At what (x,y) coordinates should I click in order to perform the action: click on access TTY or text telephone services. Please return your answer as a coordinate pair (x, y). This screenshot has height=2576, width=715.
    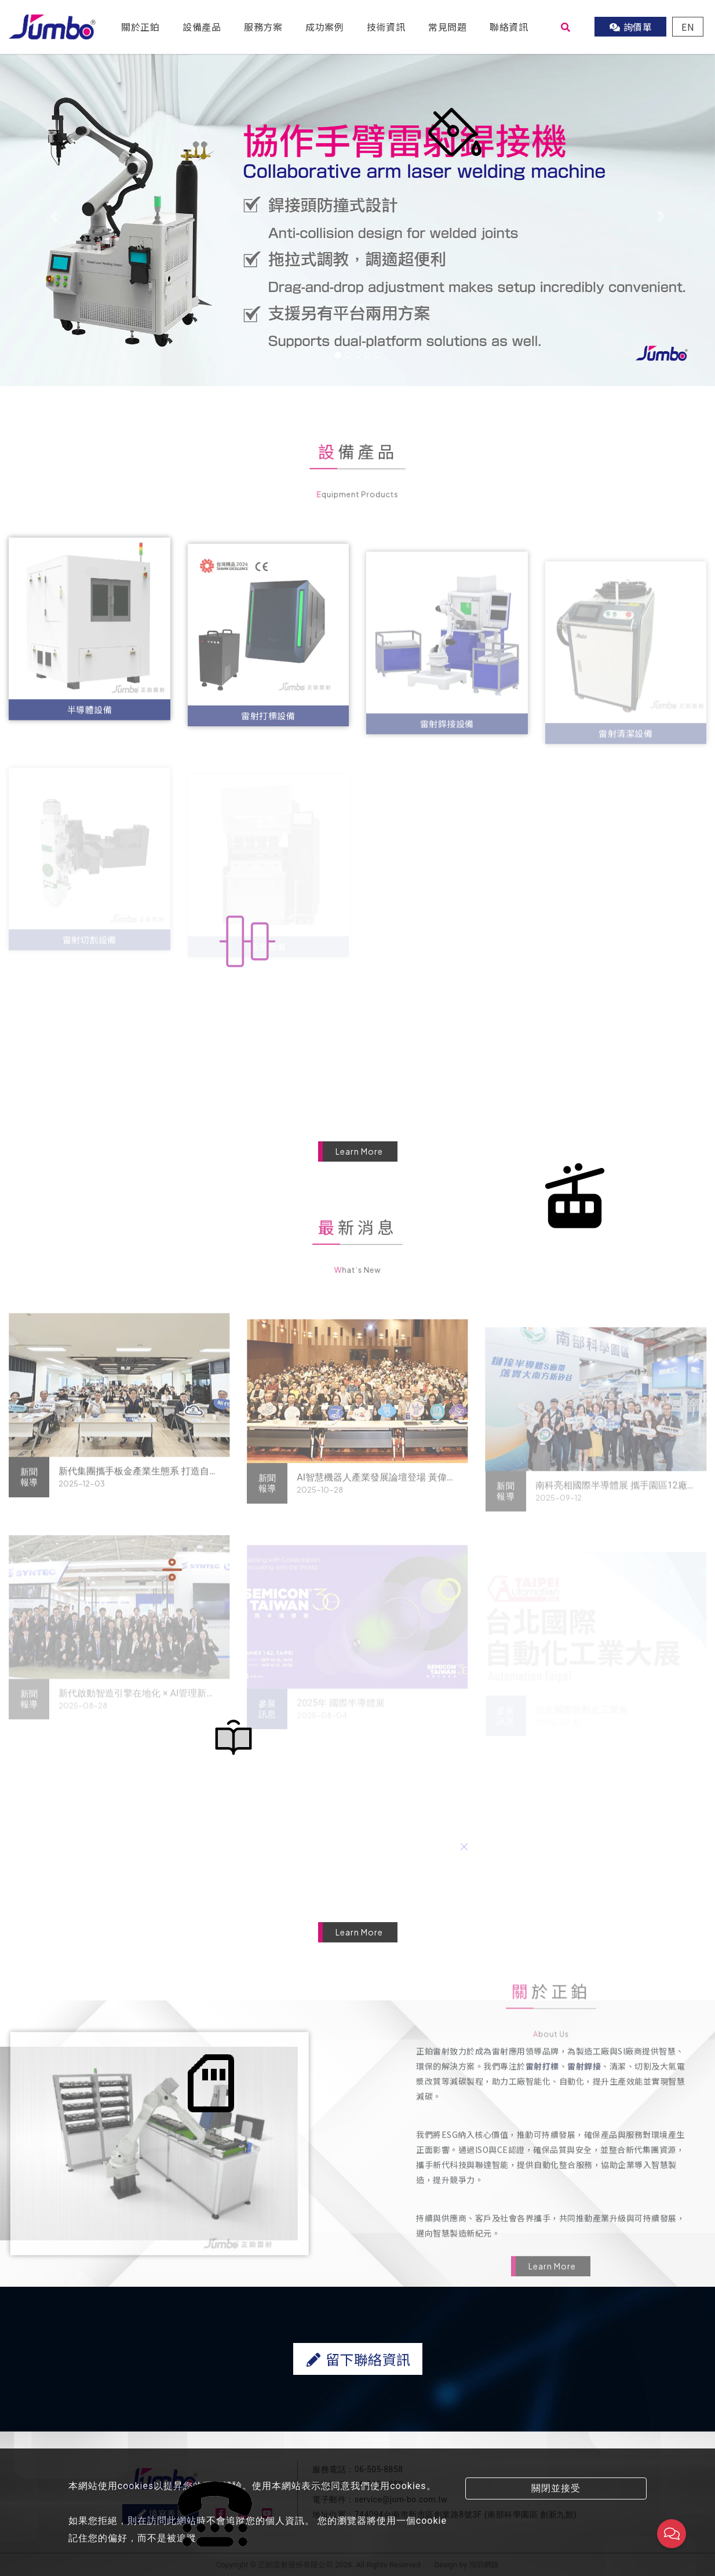
    Looking at the image, I should click on (215, 2514).